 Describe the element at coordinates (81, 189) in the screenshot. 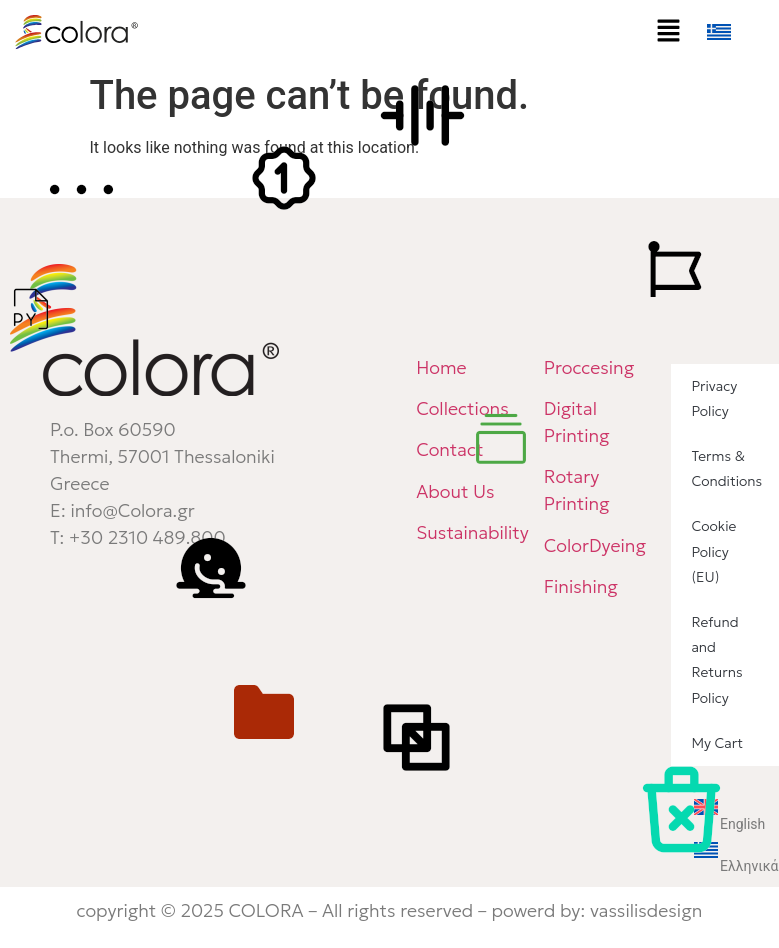

I see `open more options menu` at that location.